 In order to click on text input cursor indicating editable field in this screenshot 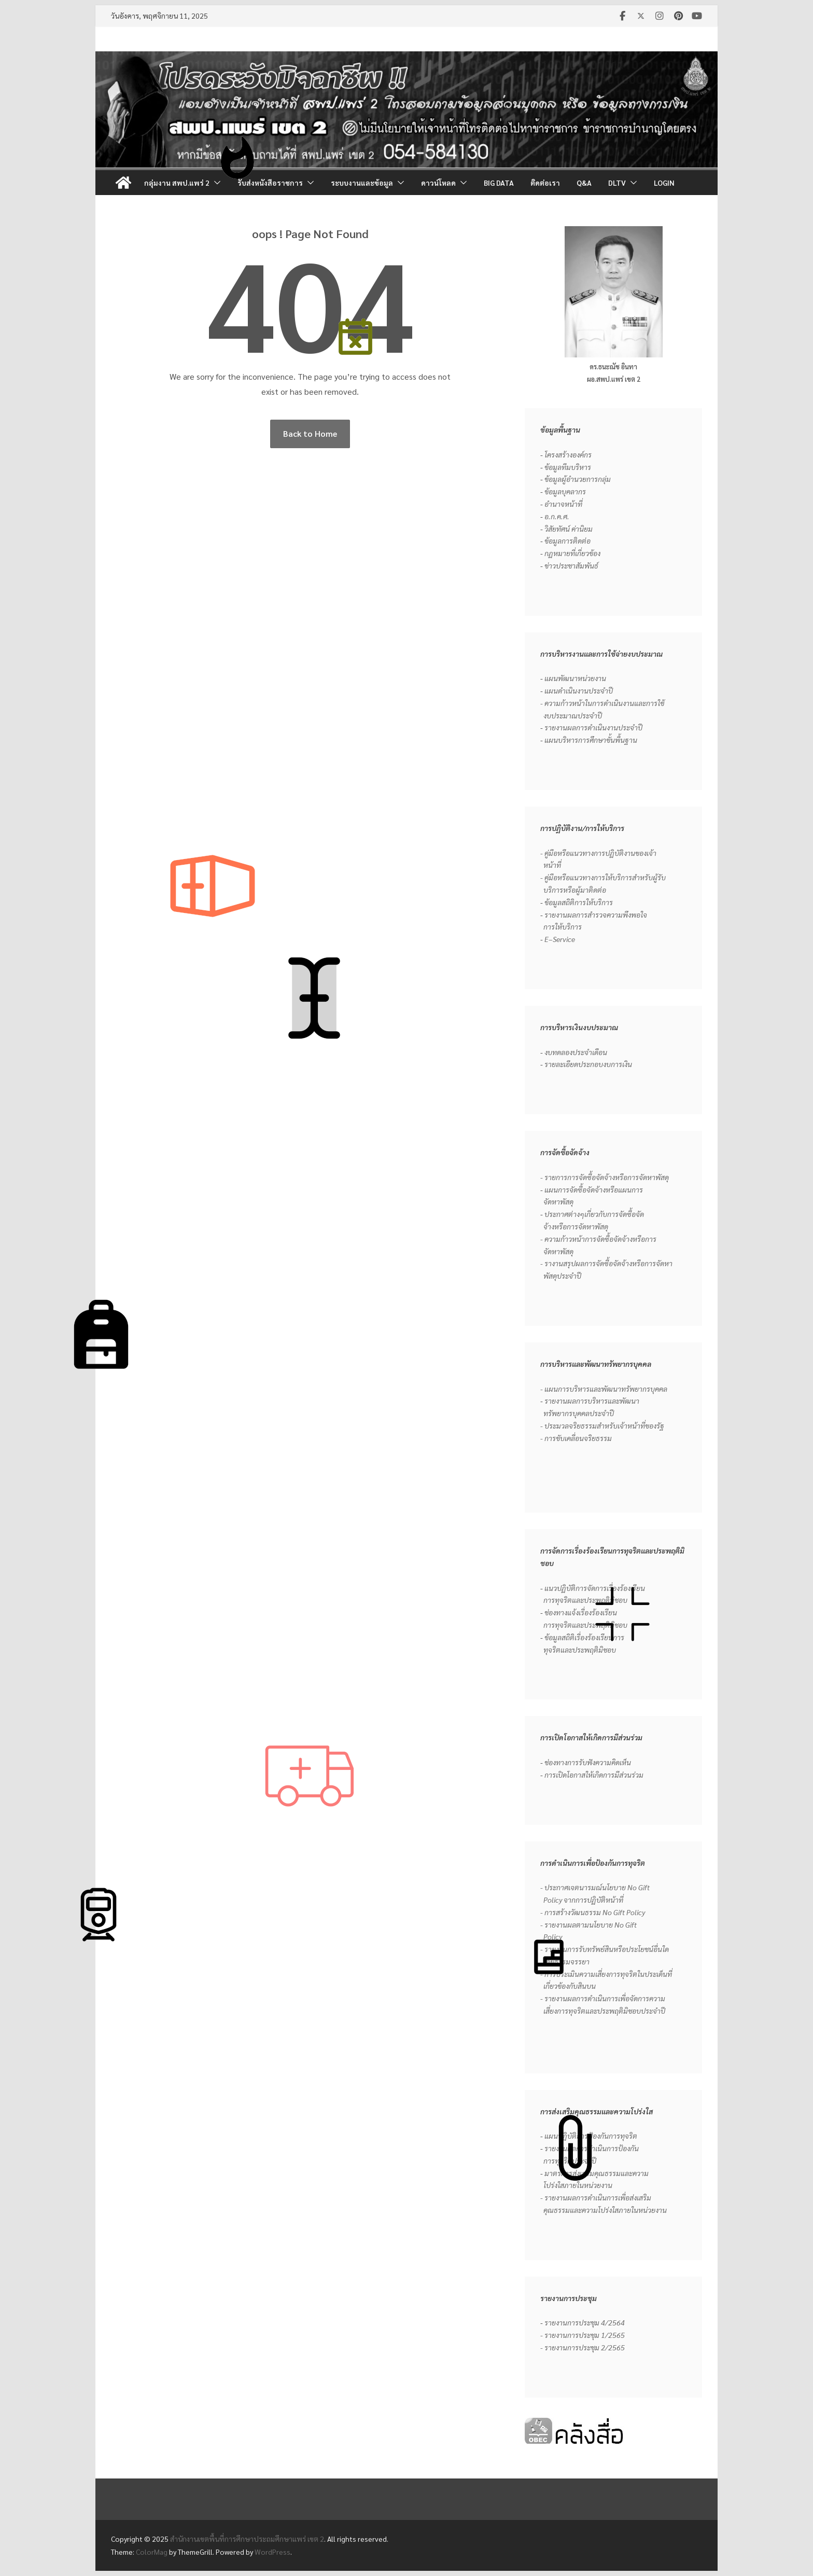, I will do `click(314, 998)`.